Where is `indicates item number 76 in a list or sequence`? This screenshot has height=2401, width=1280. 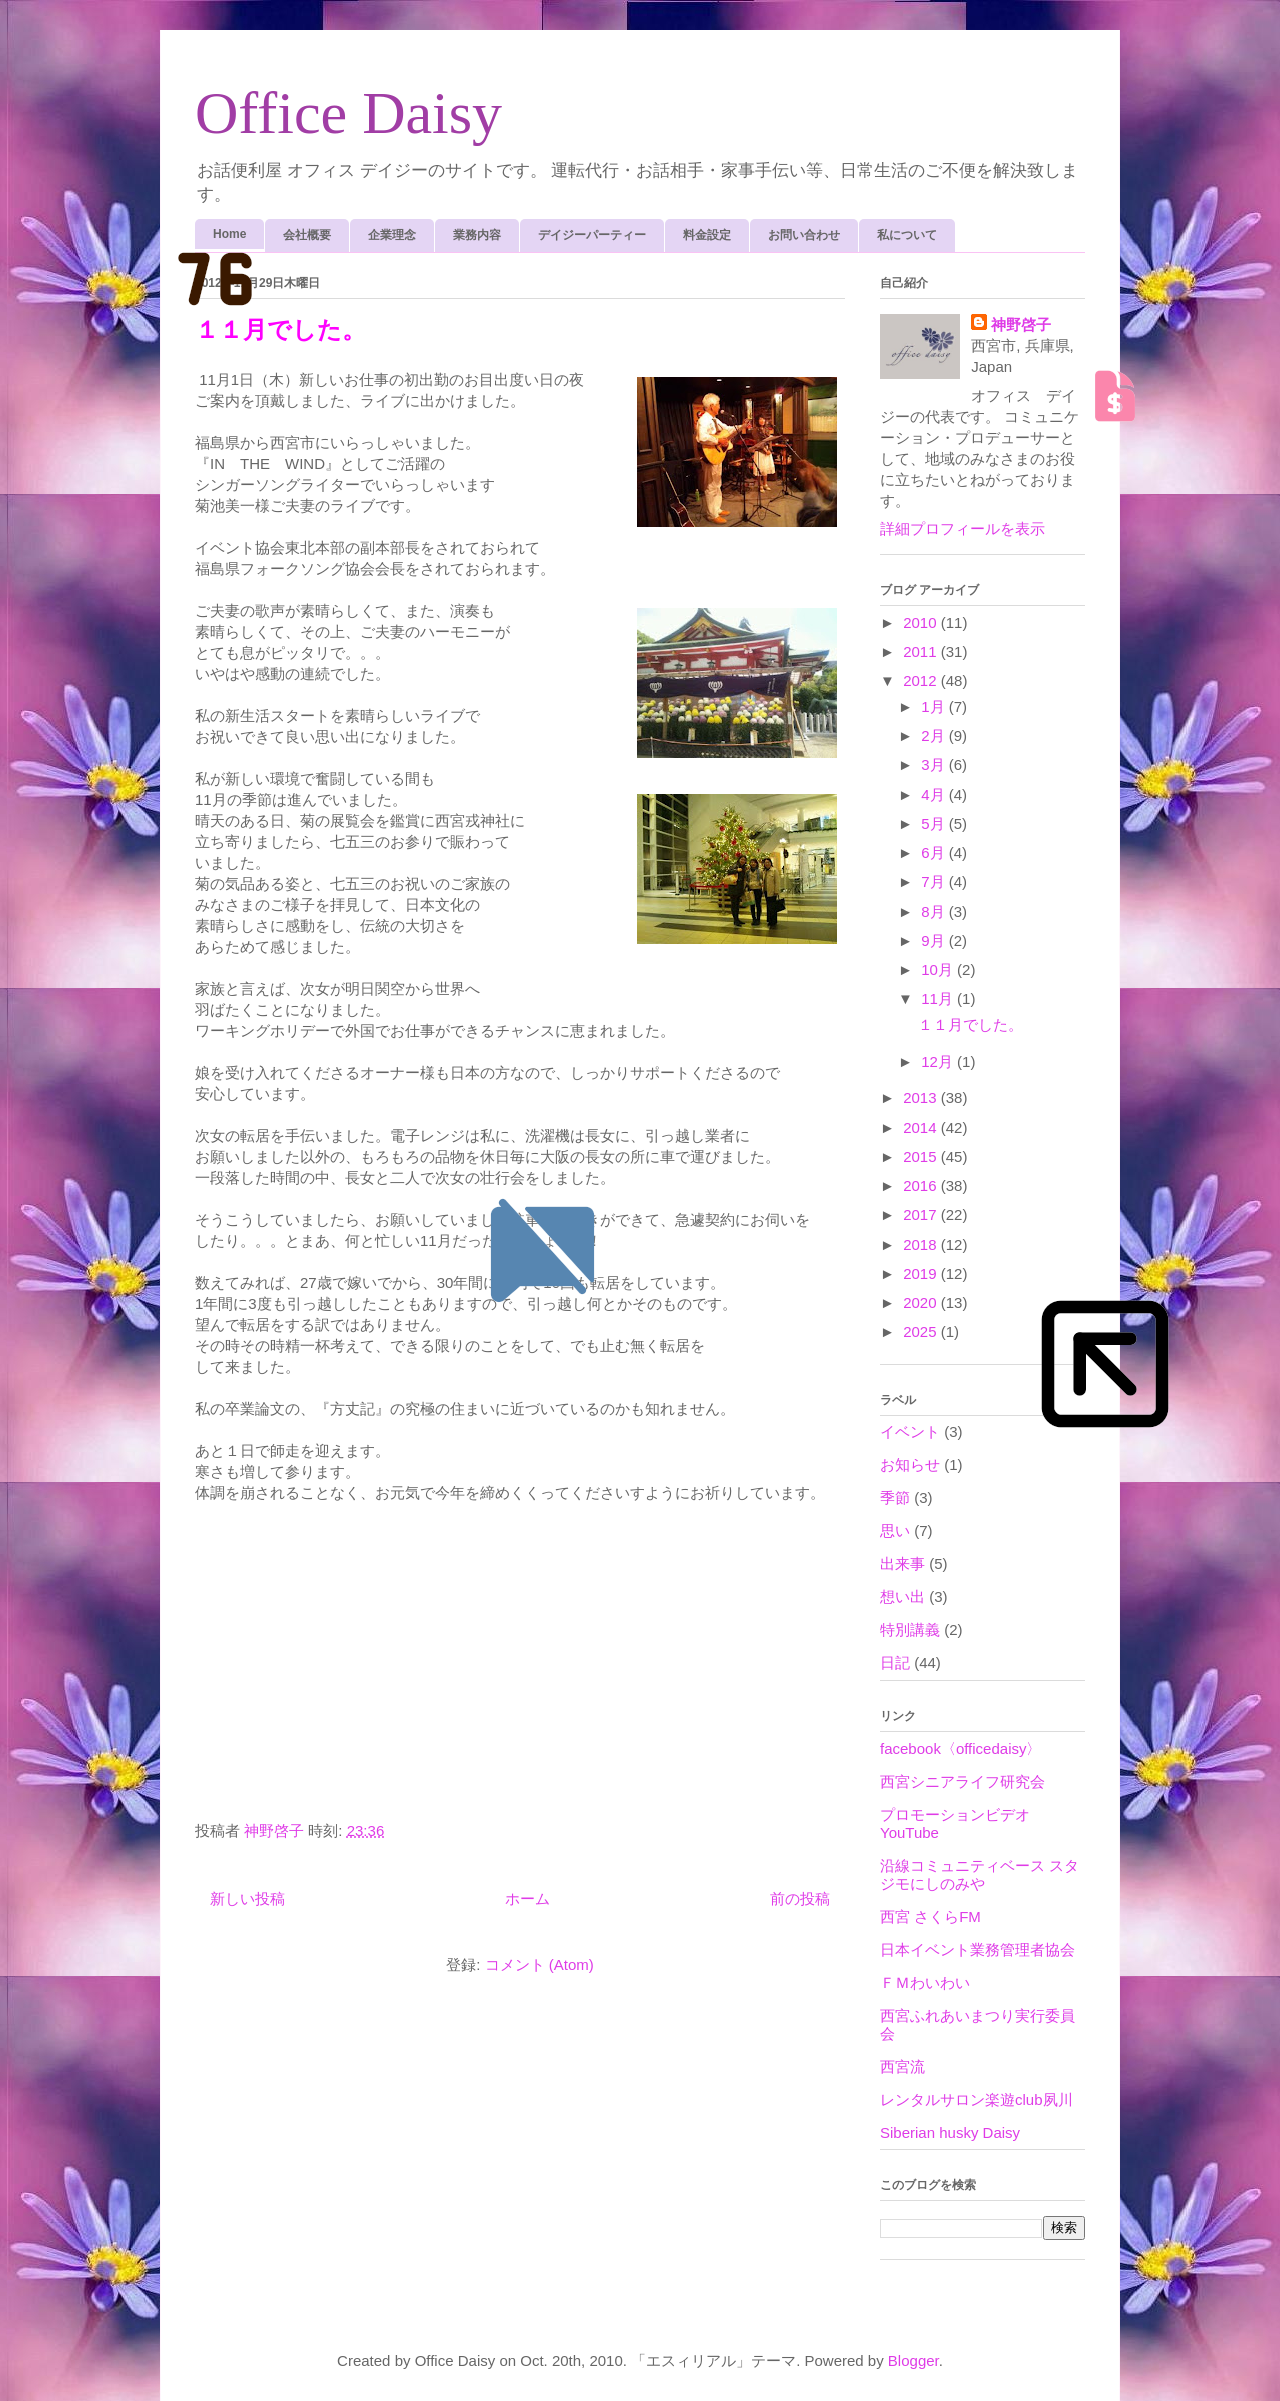 indicates item number 76 in a list or sequence is located at coordinates (215, 279).